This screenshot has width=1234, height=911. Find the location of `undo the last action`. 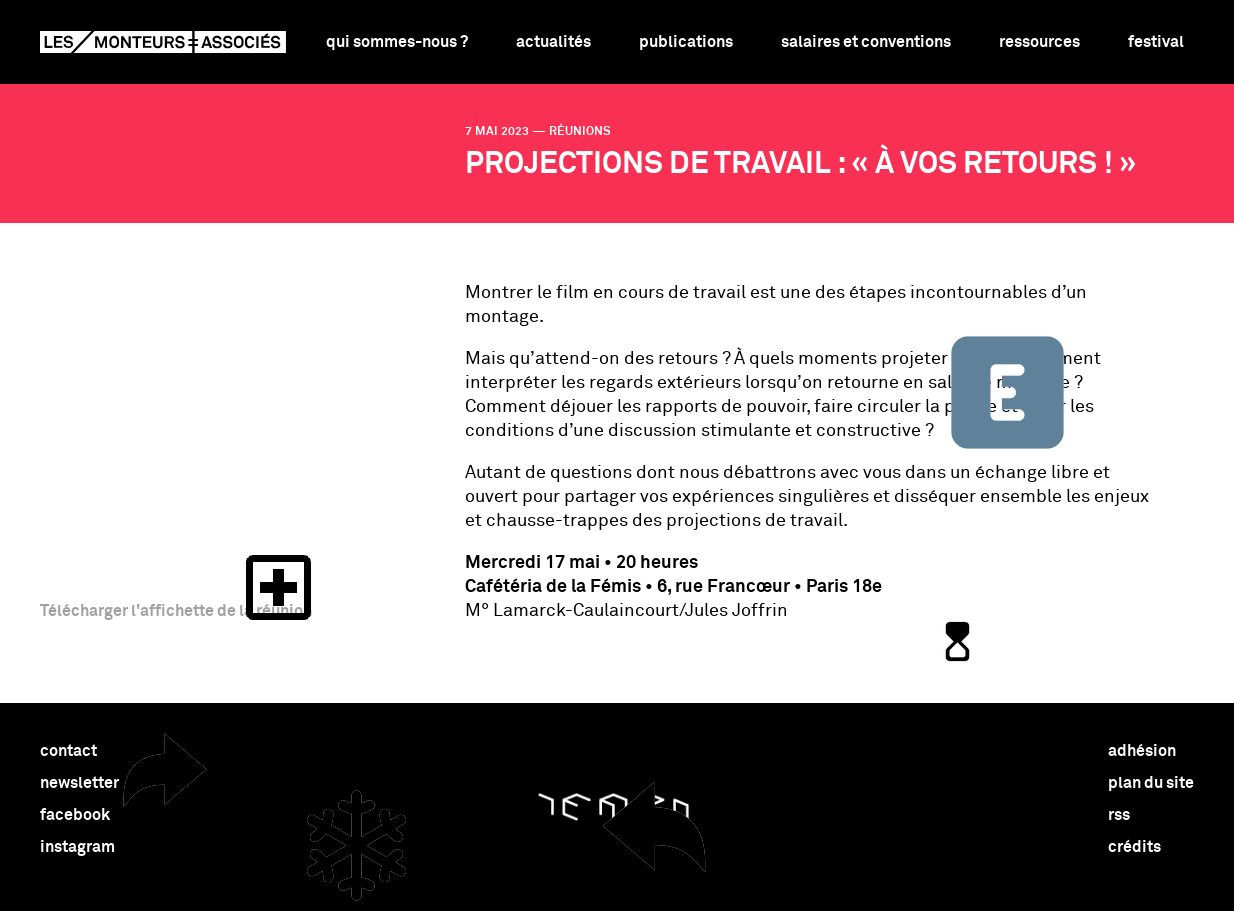

undo the last action is located at coordinates (654, 827).